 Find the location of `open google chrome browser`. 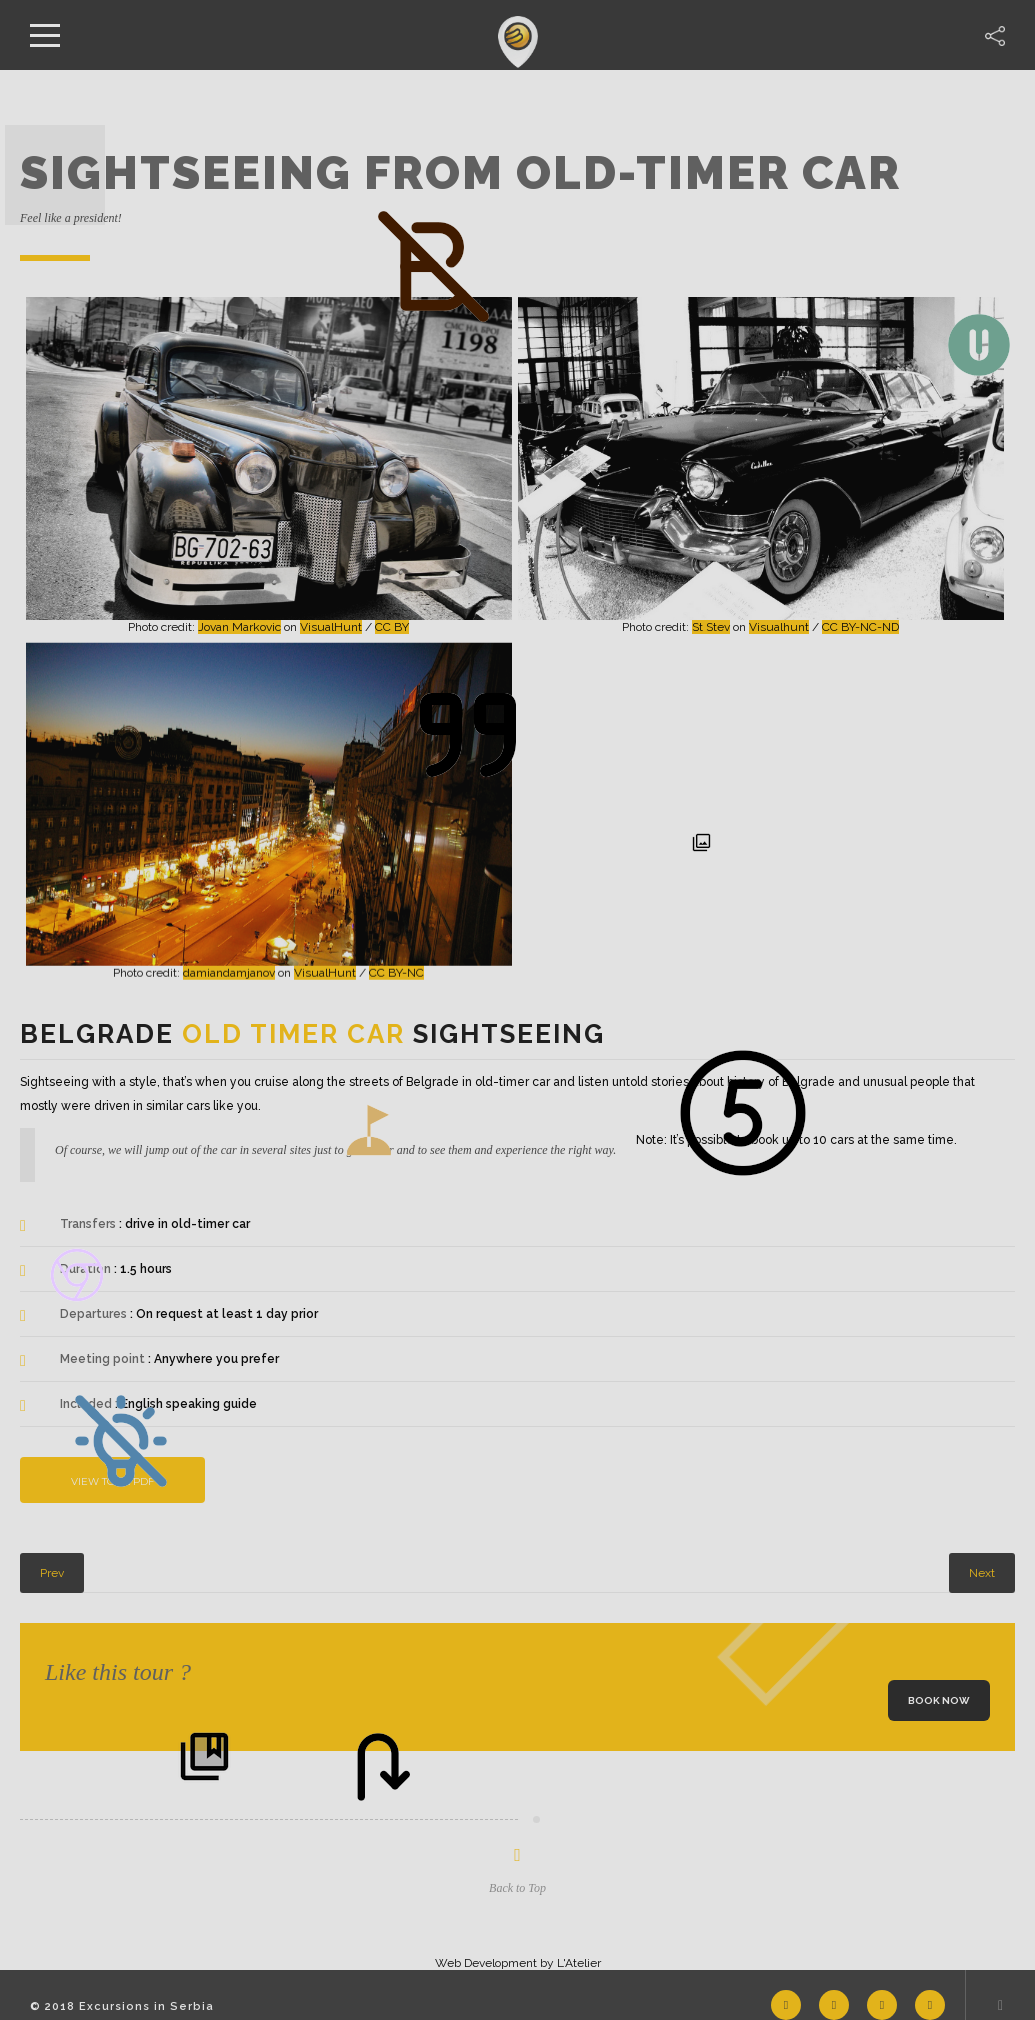

open google chrome browser is located at coordinates (77, 1275).